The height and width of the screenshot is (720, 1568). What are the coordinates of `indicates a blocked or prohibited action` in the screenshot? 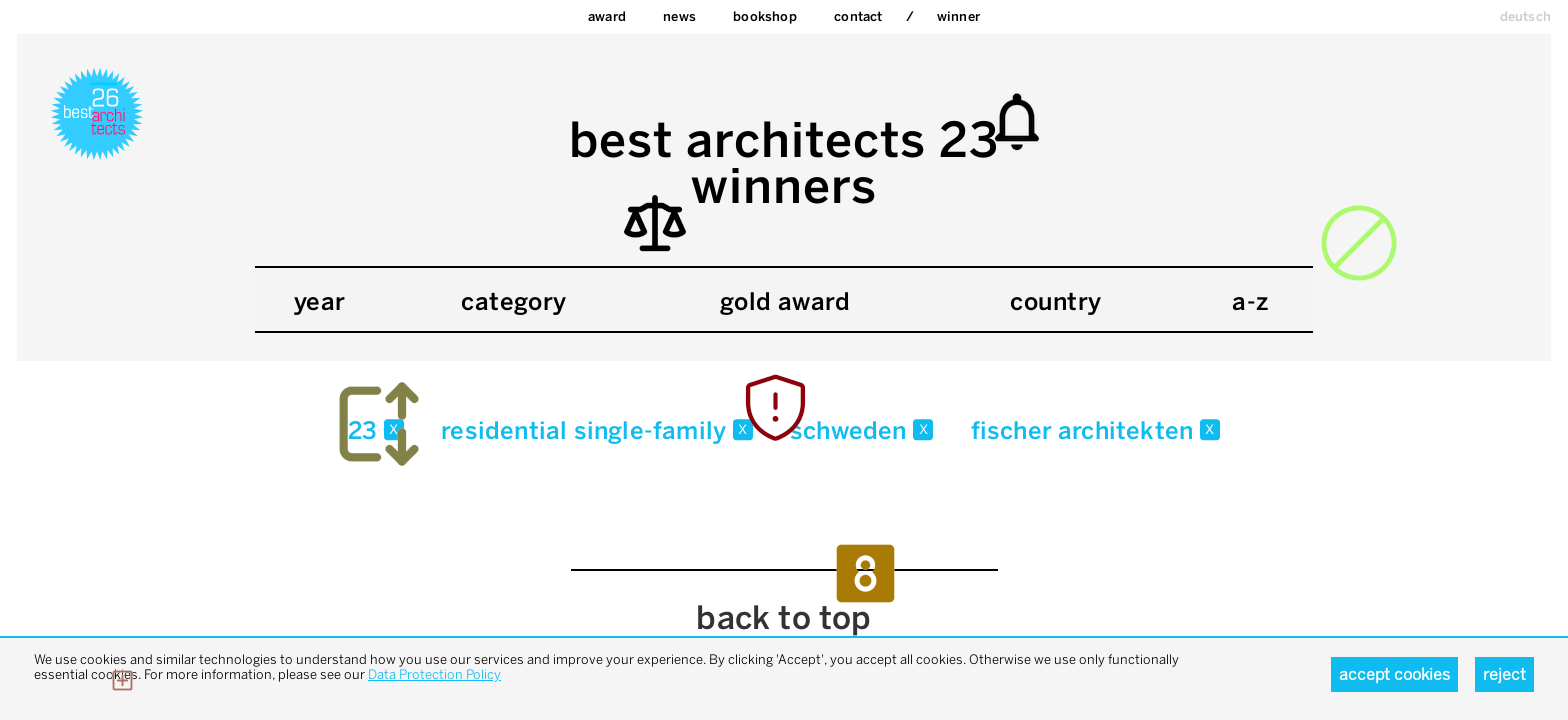 It's located at (1359, 243).